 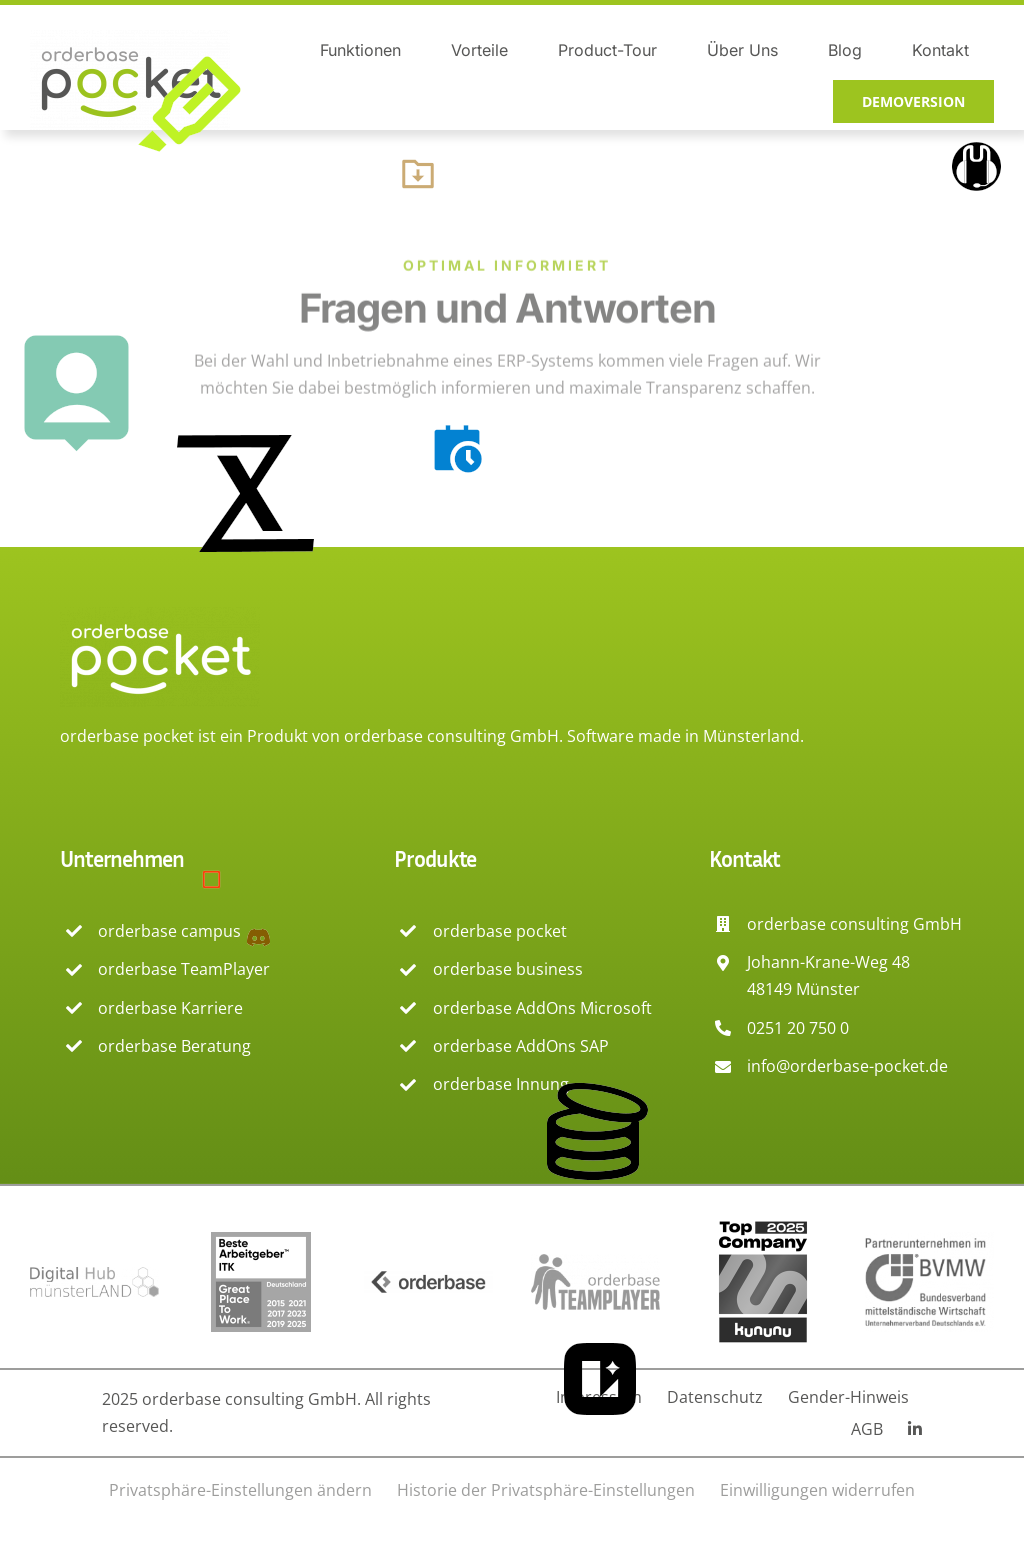 What do you see at coordinates (211, 879) in the screenshot?
I see `stop media playback` at bounding box center [211, 879].